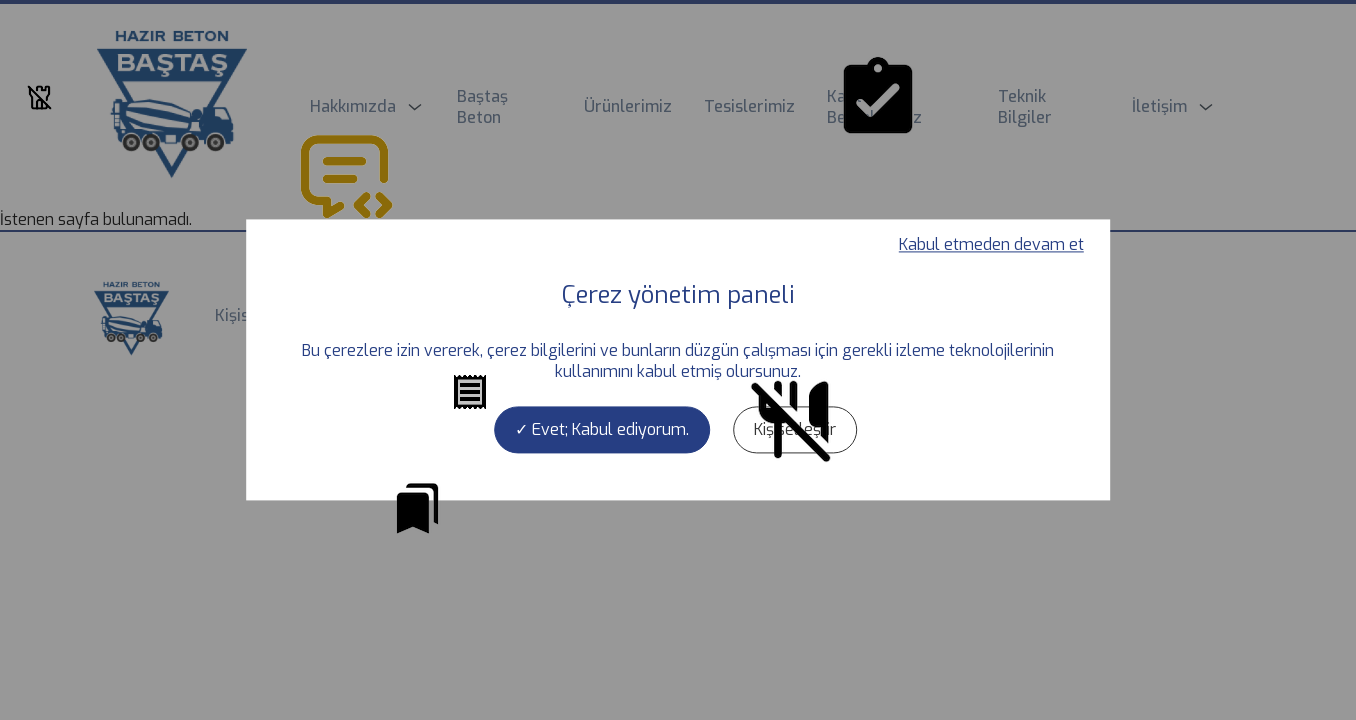  I want to click on indicates tower or signal is offline, so click(39, 97).